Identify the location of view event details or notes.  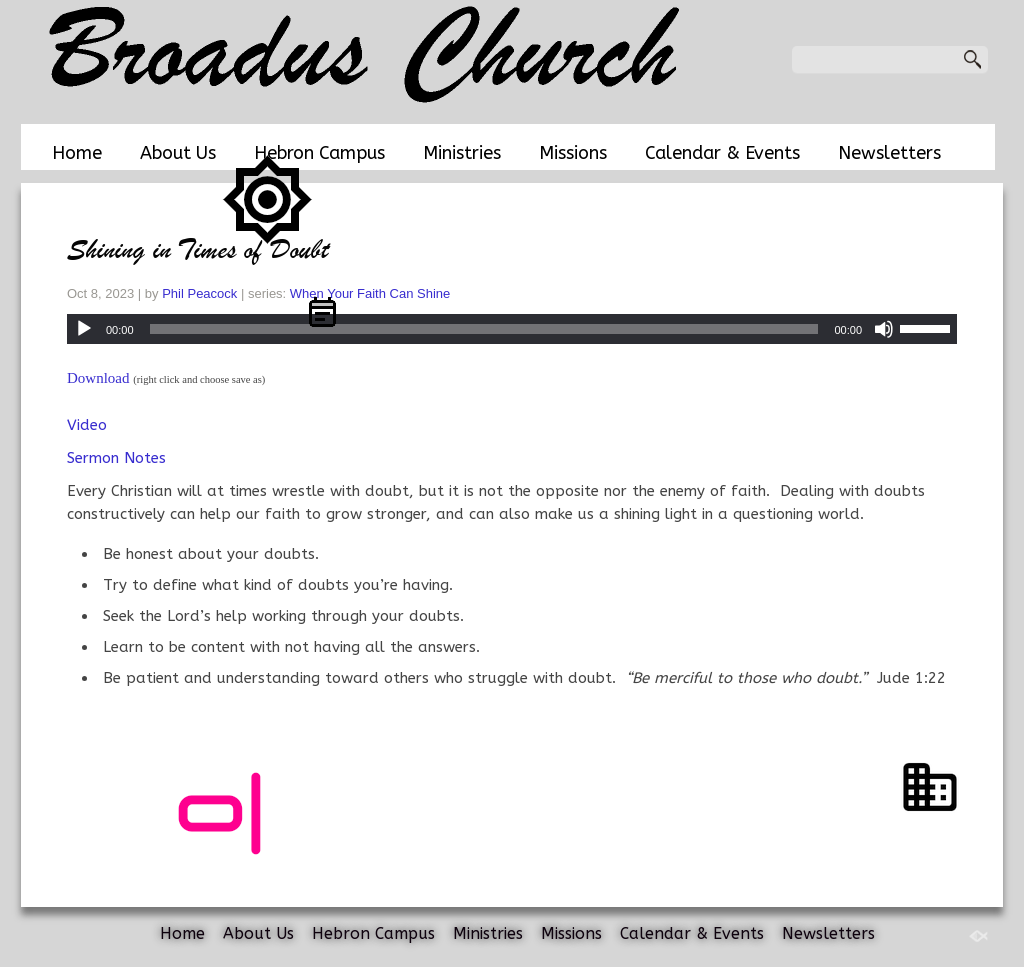
(322, 313).